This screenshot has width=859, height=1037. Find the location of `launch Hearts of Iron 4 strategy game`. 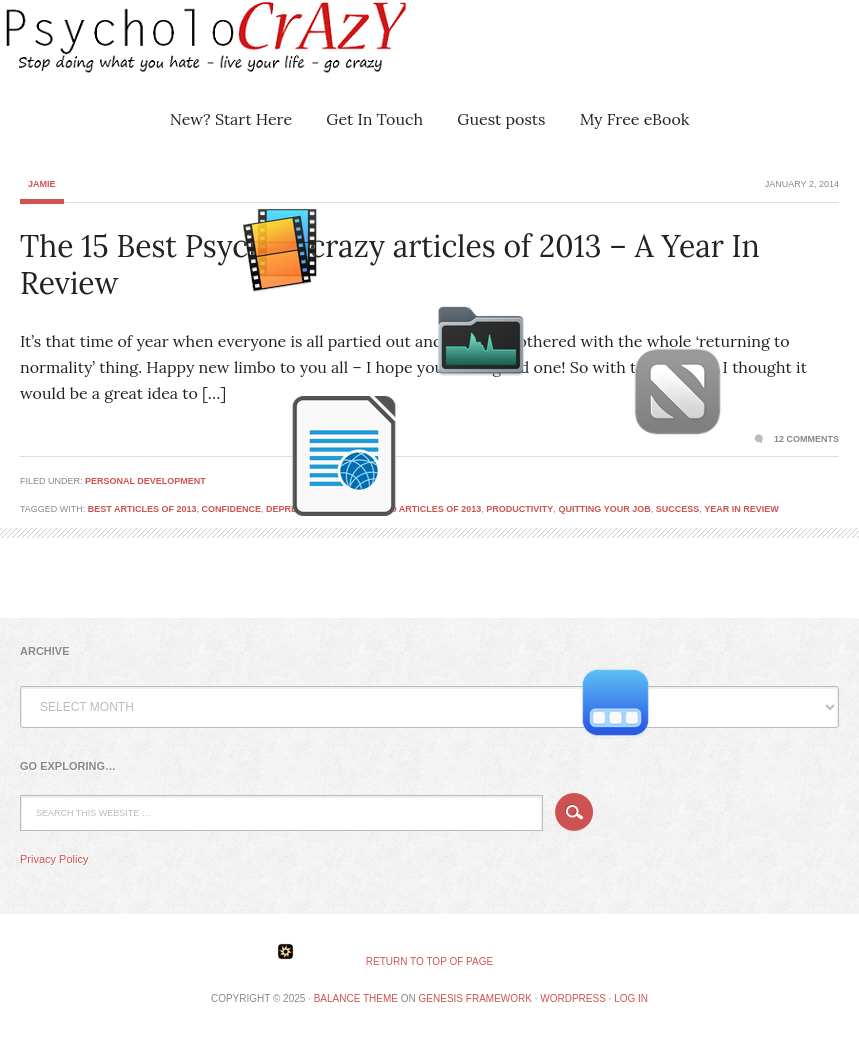

launch Hearts of Iron 4 strategy game is located at coordinates (285, 951).